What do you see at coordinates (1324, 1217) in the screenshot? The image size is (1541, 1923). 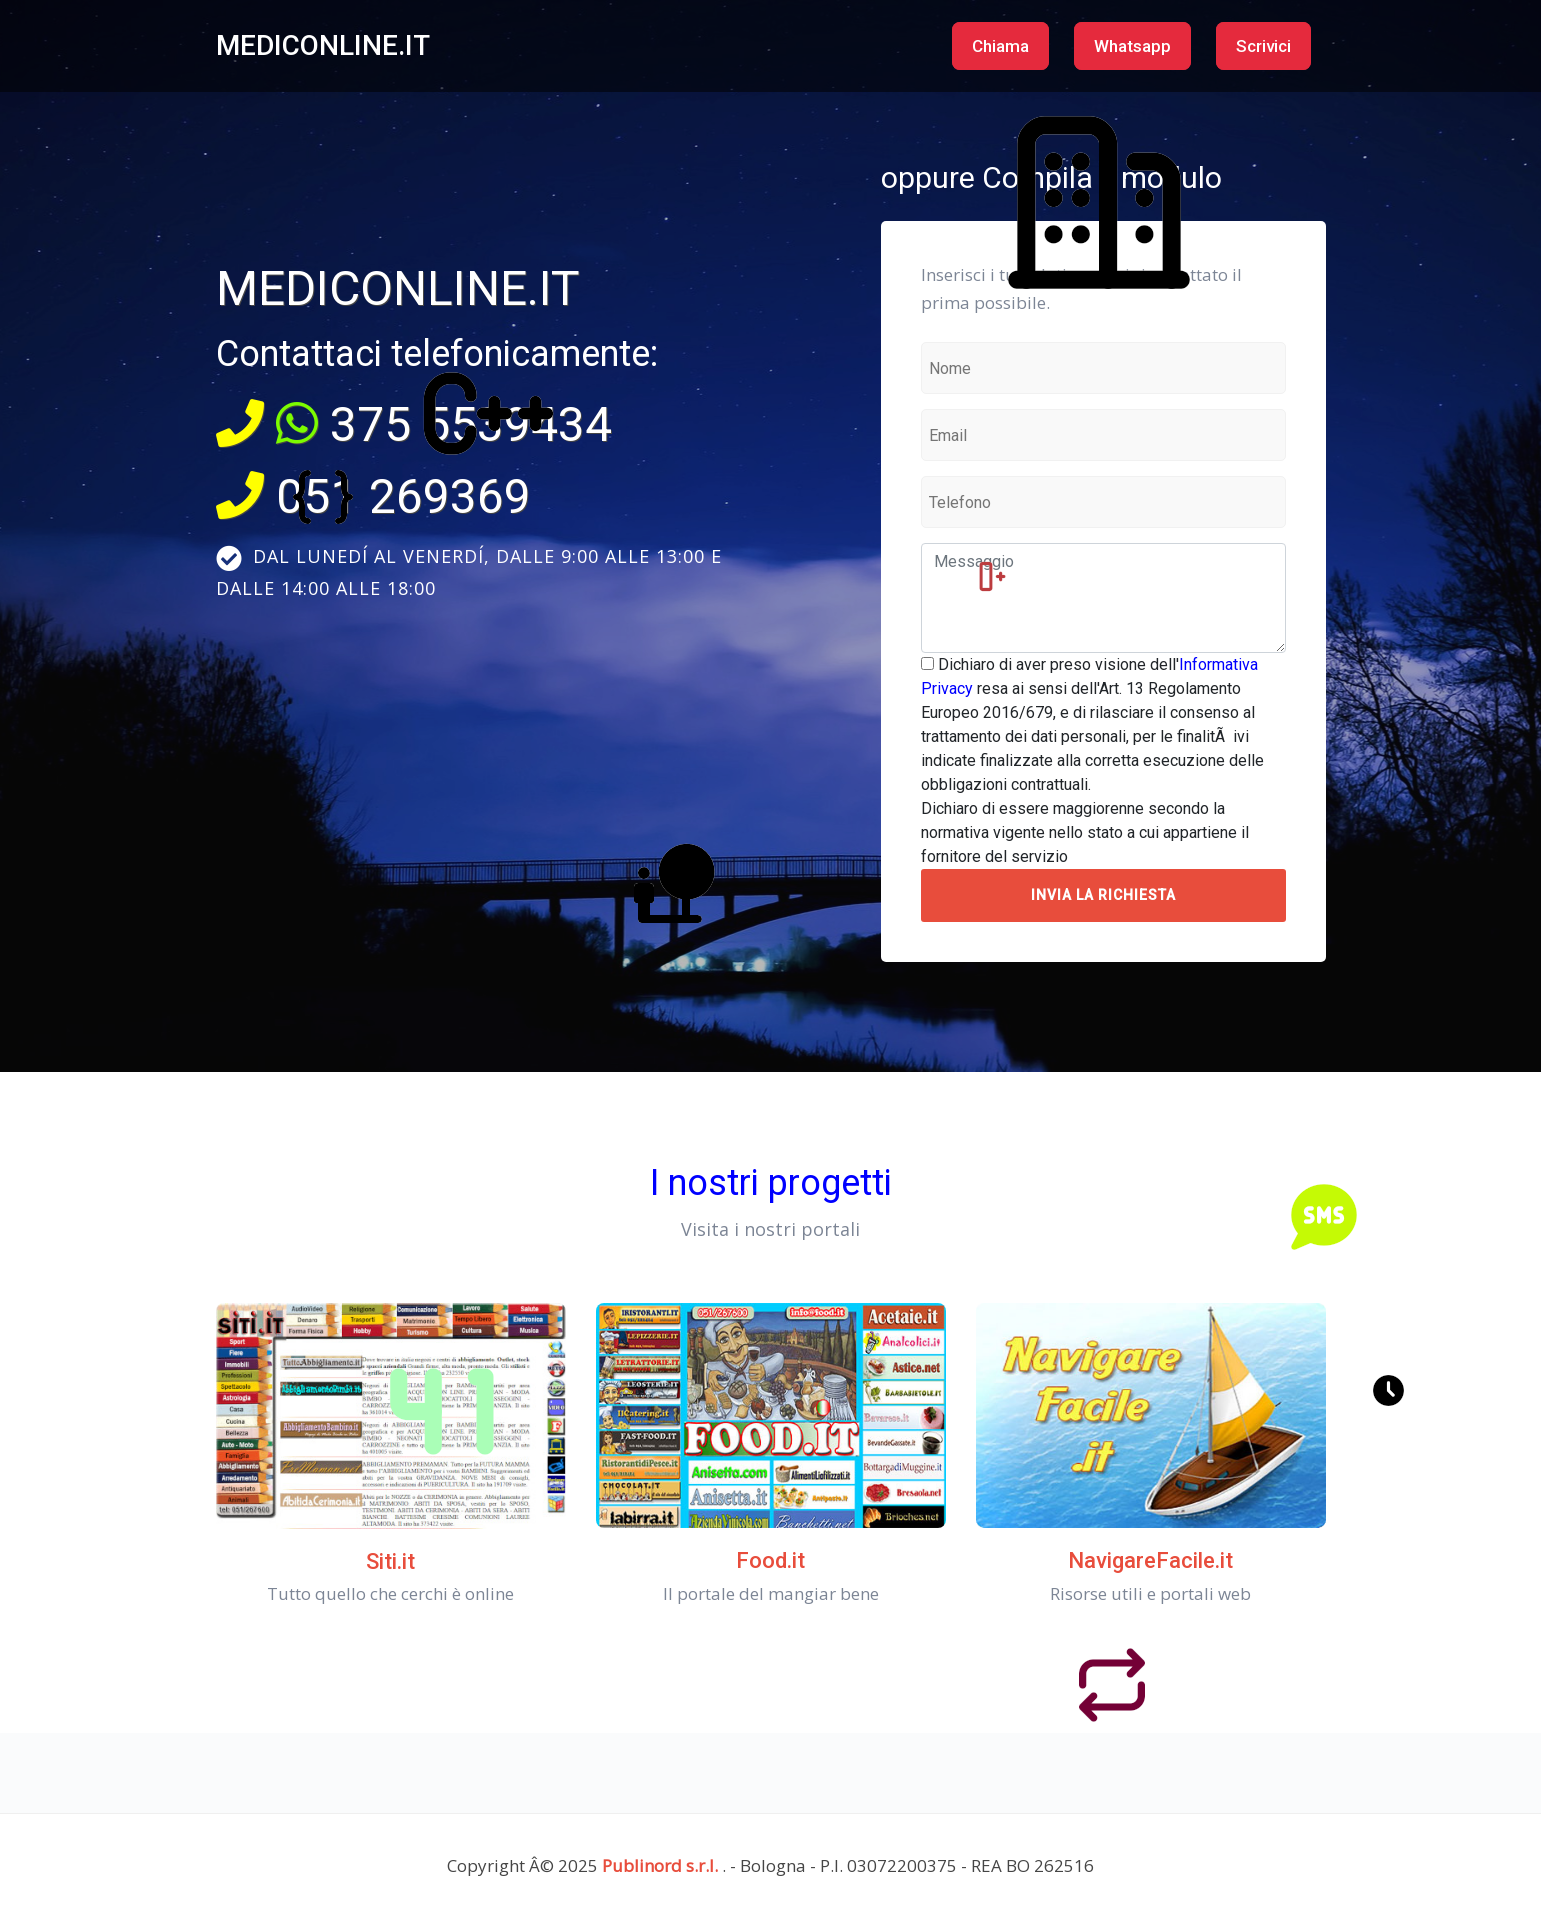 I see `send an SMS text message` at bounding box center [1324, 1217].